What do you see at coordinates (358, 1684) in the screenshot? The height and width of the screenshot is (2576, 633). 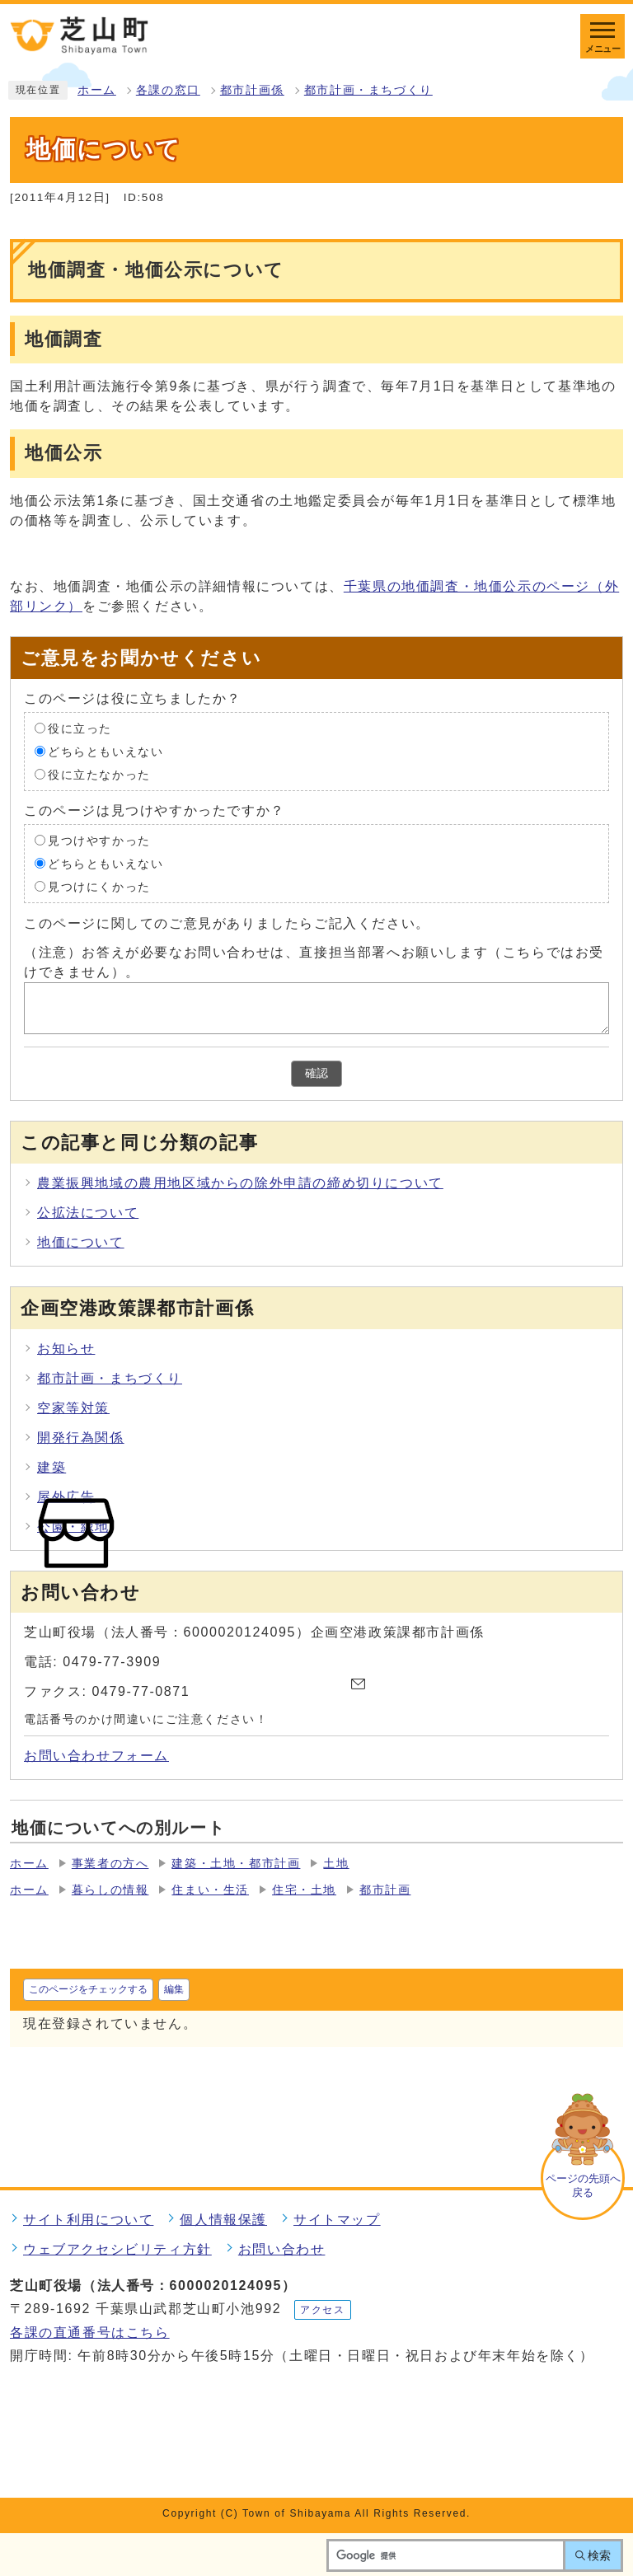 I see `open your email inbox` at bounding box center [358, 1684].